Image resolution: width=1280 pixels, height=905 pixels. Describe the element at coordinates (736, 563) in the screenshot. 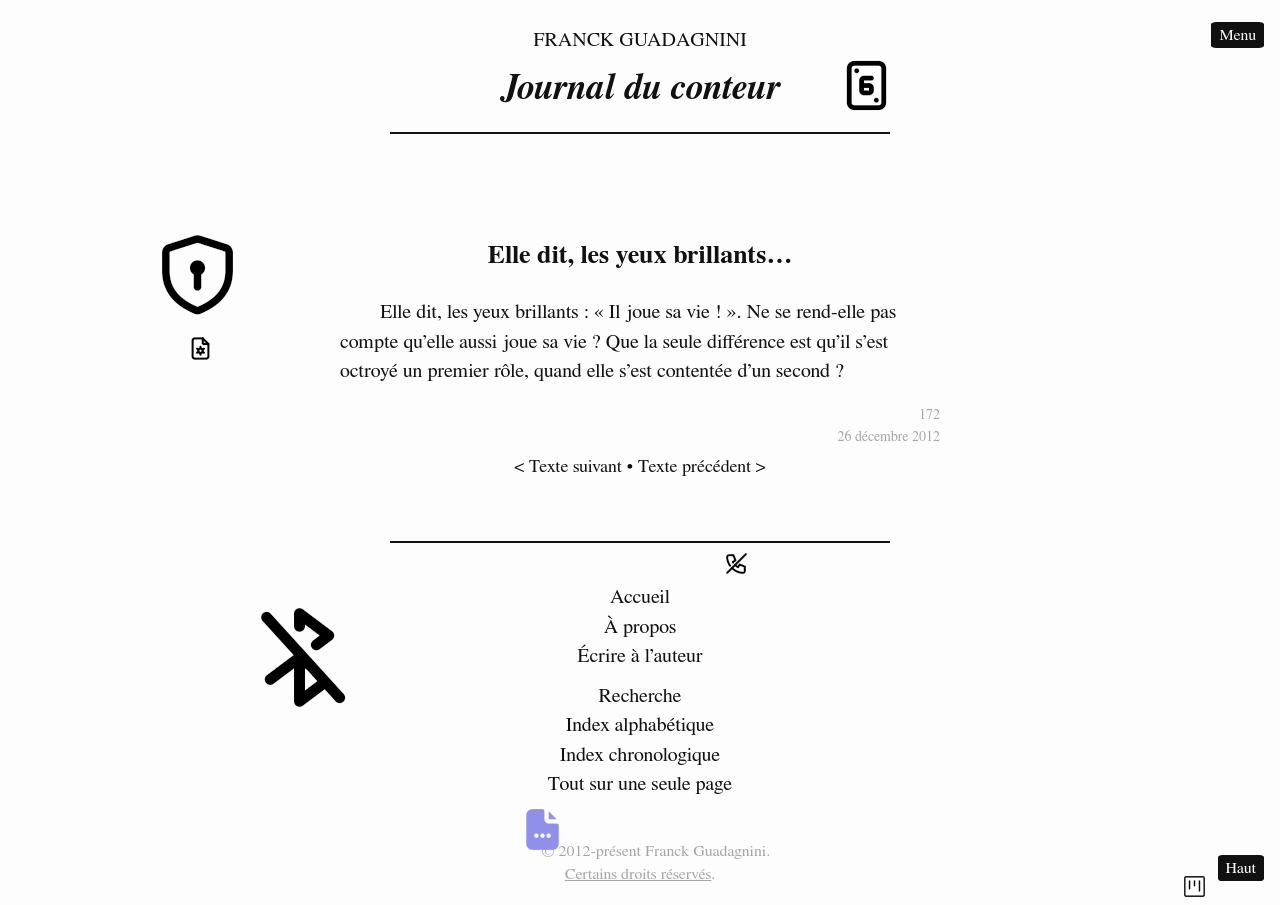

I see `end or decline a phone call` at that location.